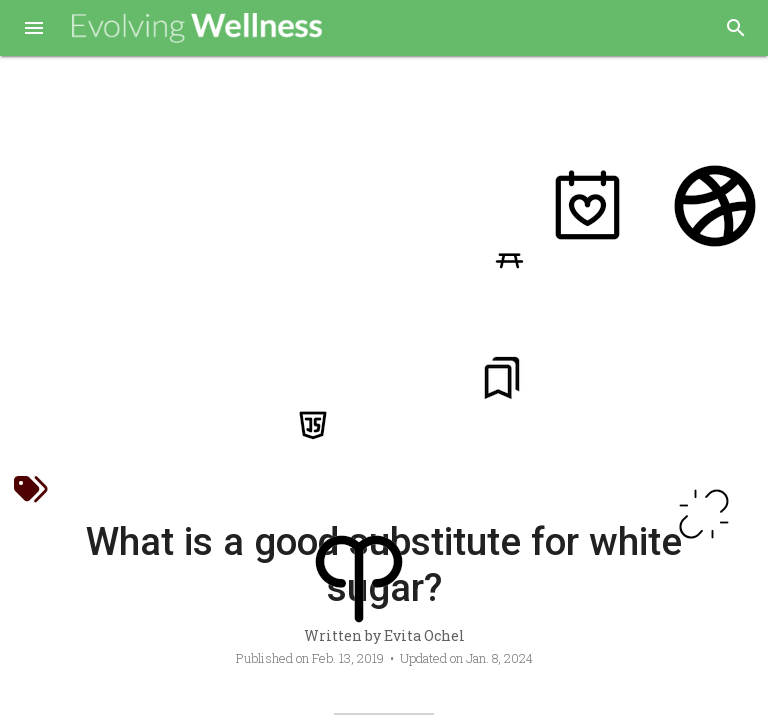 This screenshot has height=720, width=768. Describe the element at coordinates (509, 261) in the screenshot. I see `find nearby picnic areas` at that location.